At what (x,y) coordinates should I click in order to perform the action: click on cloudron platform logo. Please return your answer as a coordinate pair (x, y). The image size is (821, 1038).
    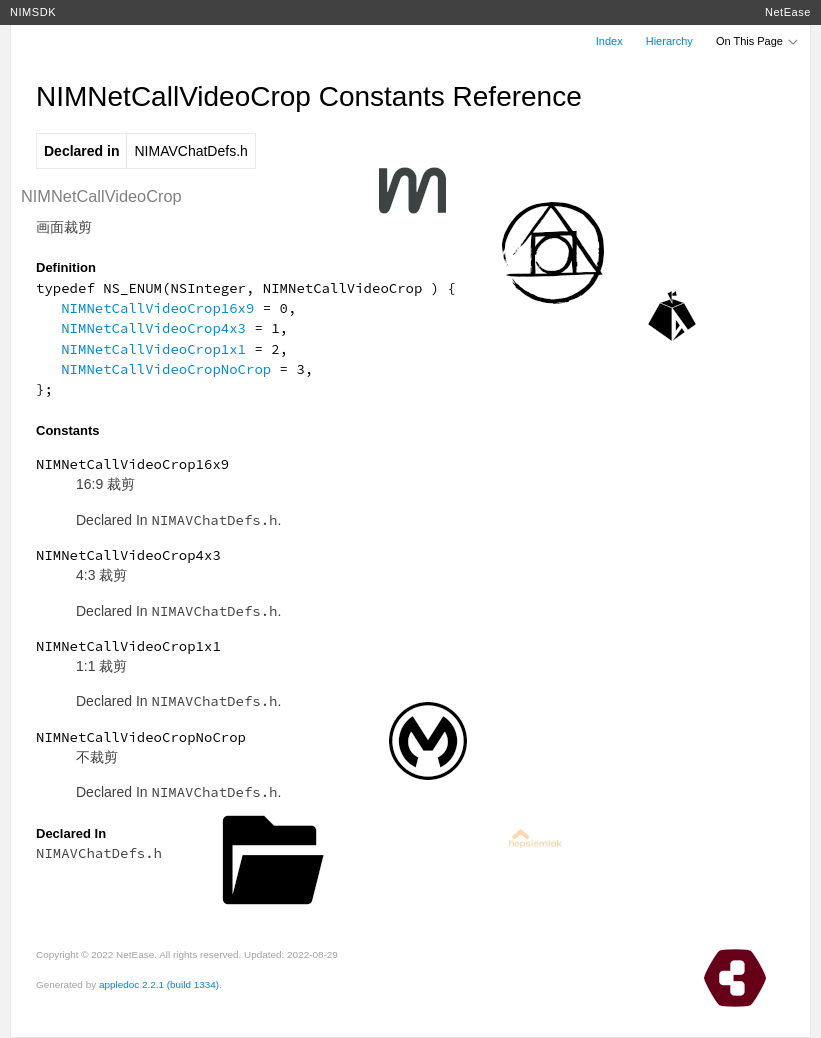
    Looking at the image, I should click on (735, 978).